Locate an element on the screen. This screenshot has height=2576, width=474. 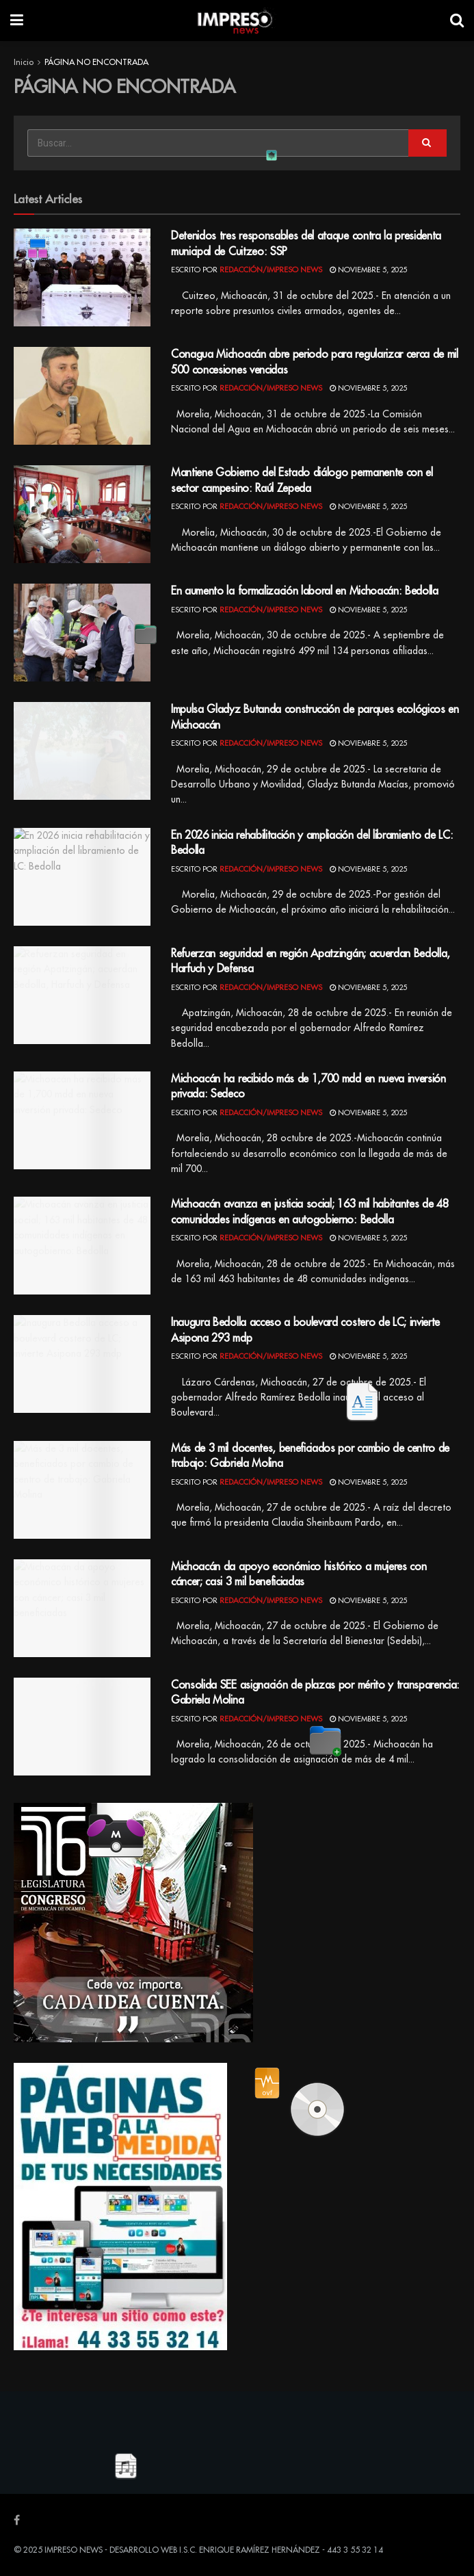
indicates a DVD-RW drive or rewritable disc is located at coordinates (317, 2109).